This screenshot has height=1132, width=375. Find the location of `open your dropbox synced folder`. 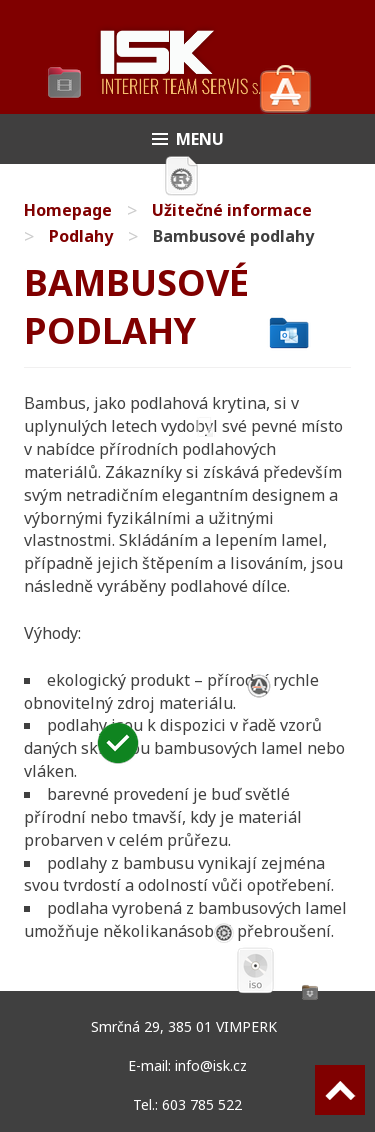

open your dropbox synced folder is located at coordinates (310, 992).